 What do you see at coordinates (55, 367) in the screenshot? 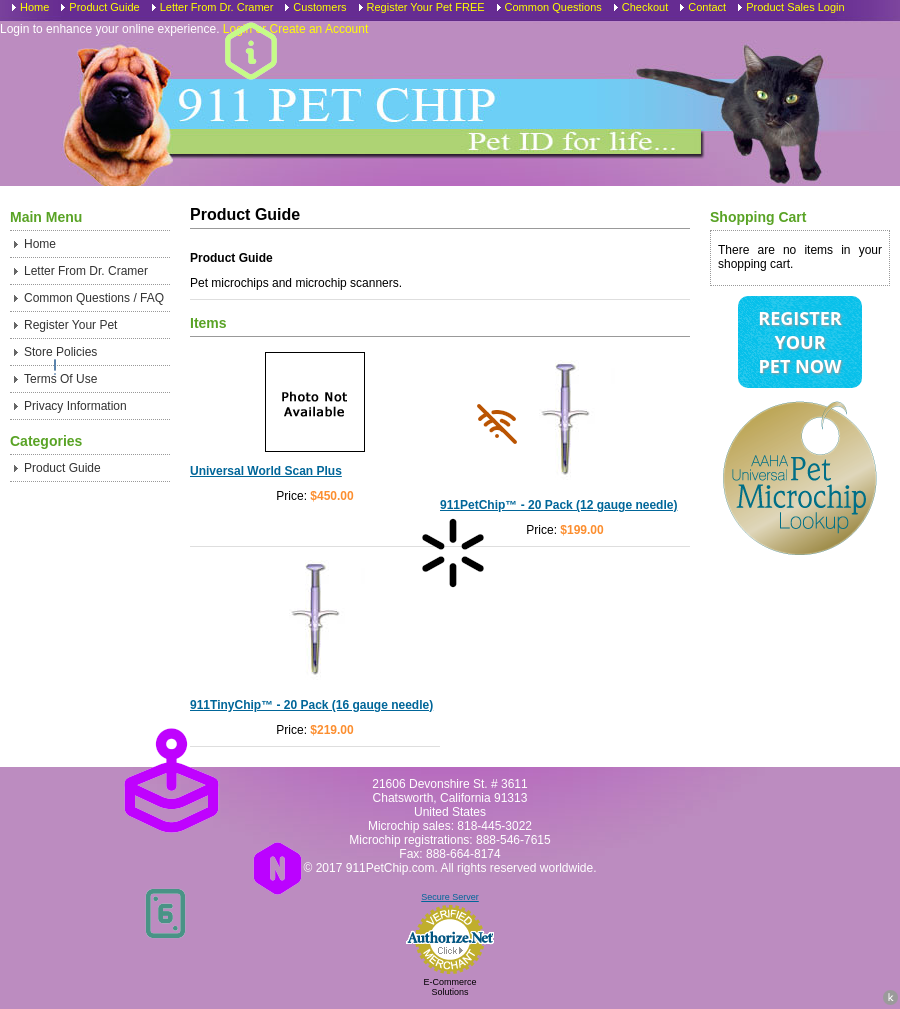
I see `indicates a warning or alert requiring attention` at bounding box center [55, 367].